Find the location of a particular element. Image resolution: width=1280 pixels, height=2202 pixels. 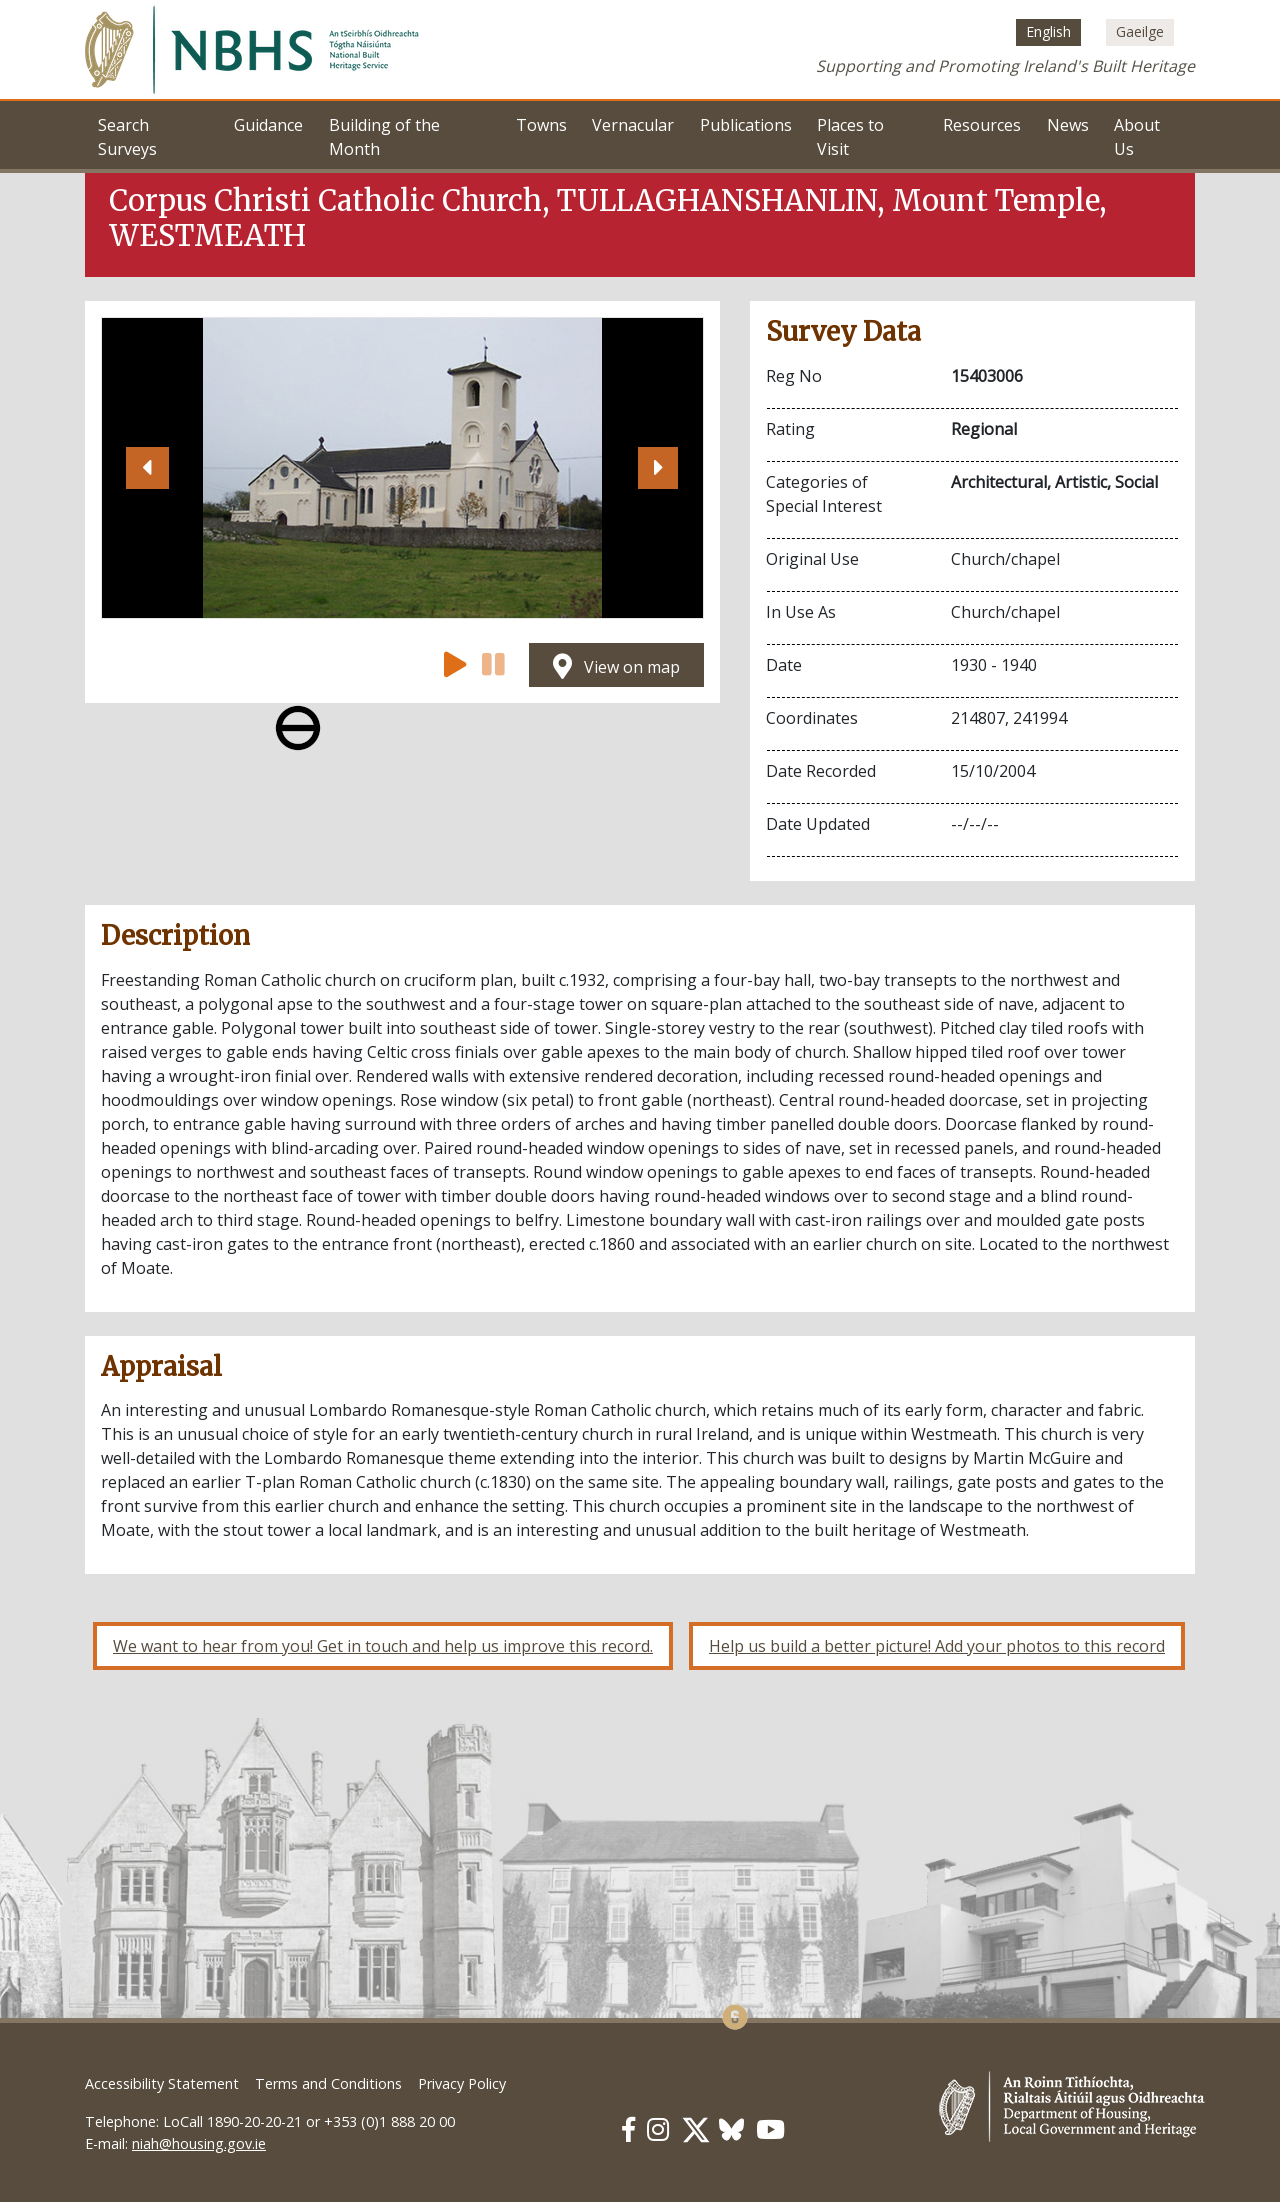

indicates step 6 in a numbered process is located at coordinates (735, 2017).